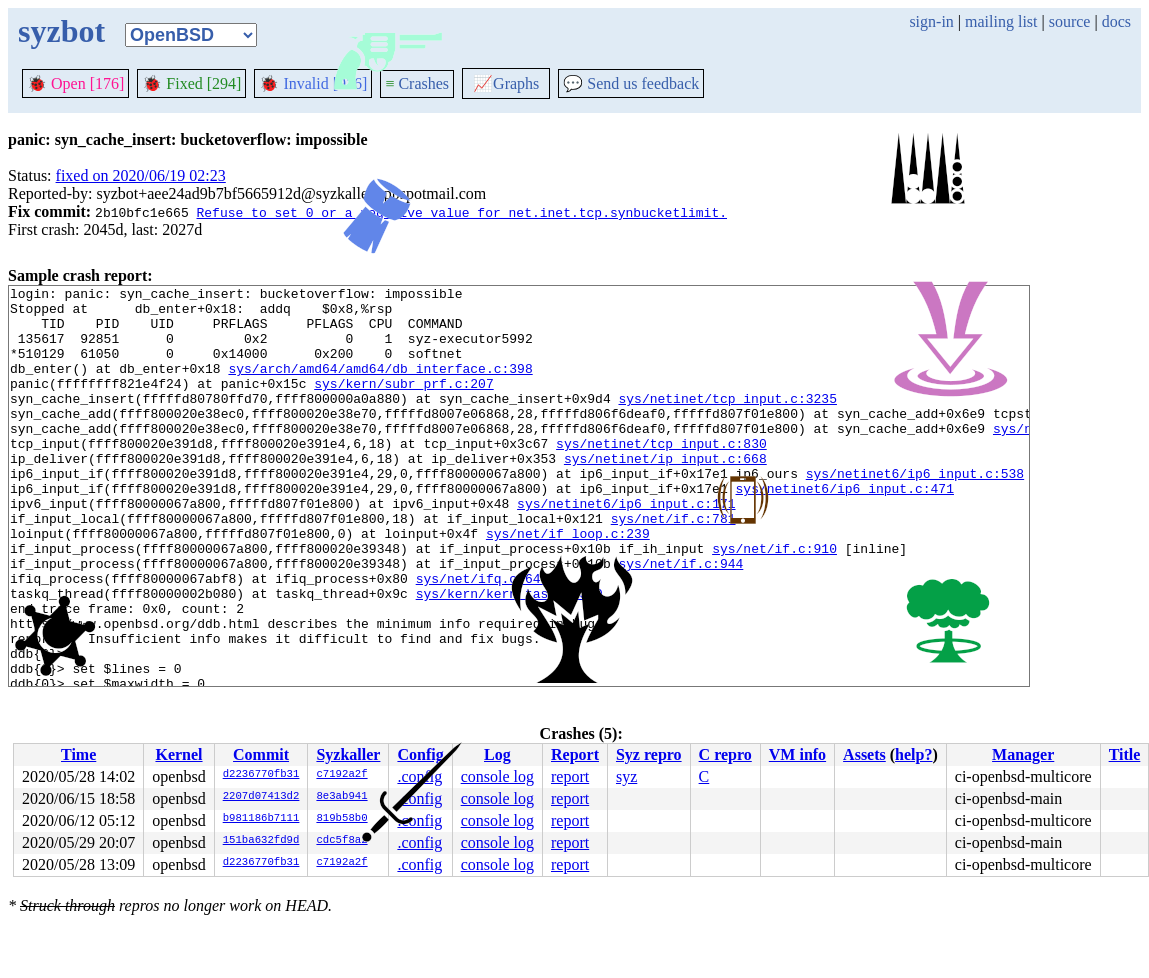  Describe the element at coordinates (377, 216) in the screenshot. I see `celebrate an achievement or milestone` at that location.